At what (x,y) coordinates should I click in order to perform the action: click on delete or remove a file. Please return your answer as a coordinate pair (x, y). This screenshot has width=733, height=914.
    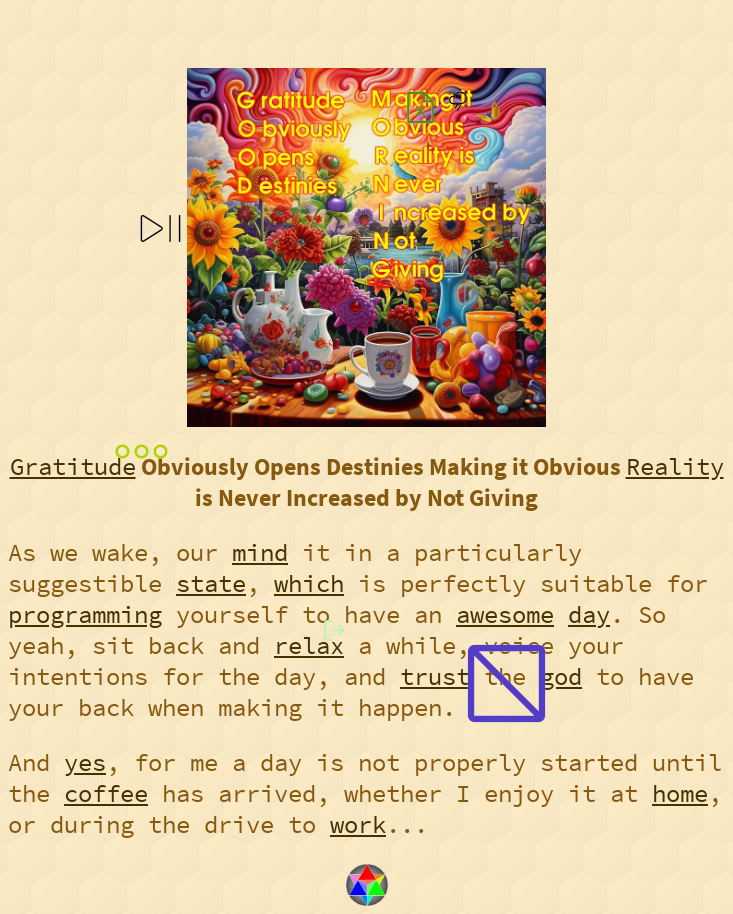
    Looking at the image, I should click on (420, 107).